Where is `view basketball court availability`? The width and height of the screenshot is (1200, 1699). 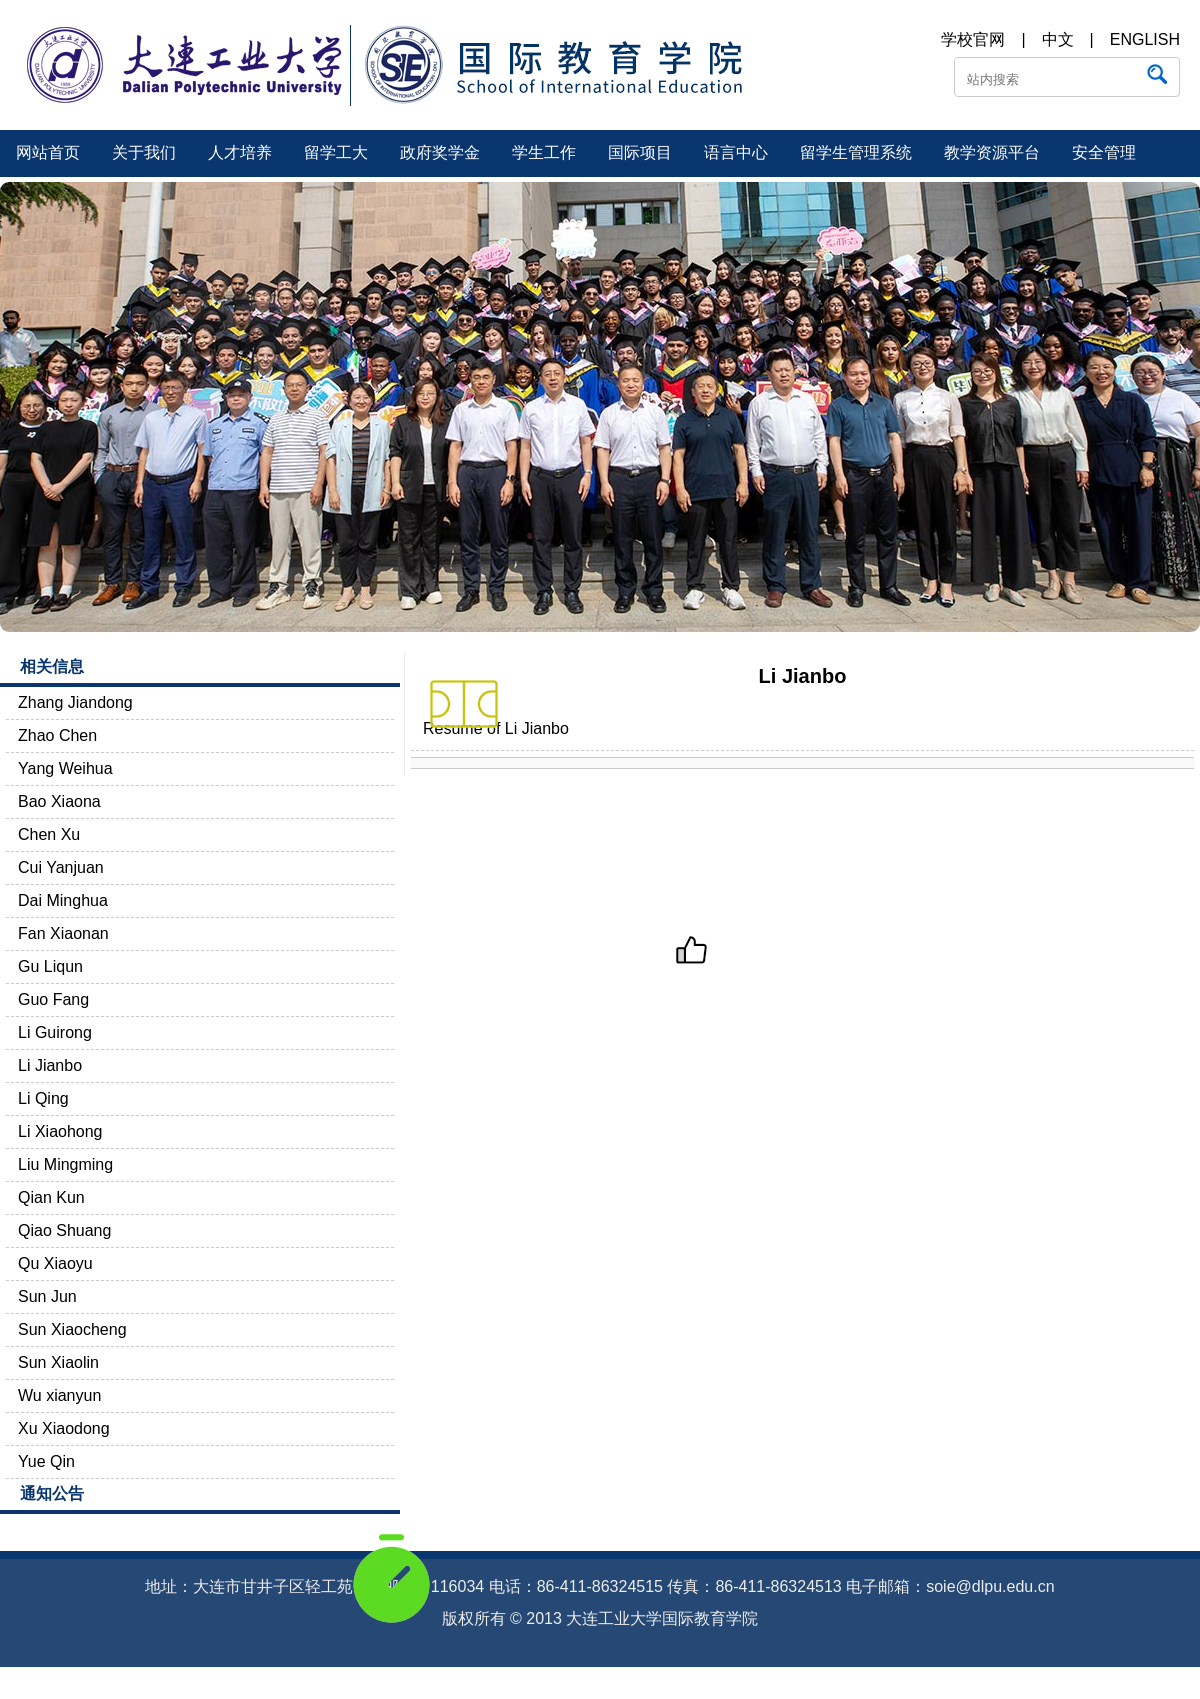
view basketball court availability is located at coordinates (464, 704).